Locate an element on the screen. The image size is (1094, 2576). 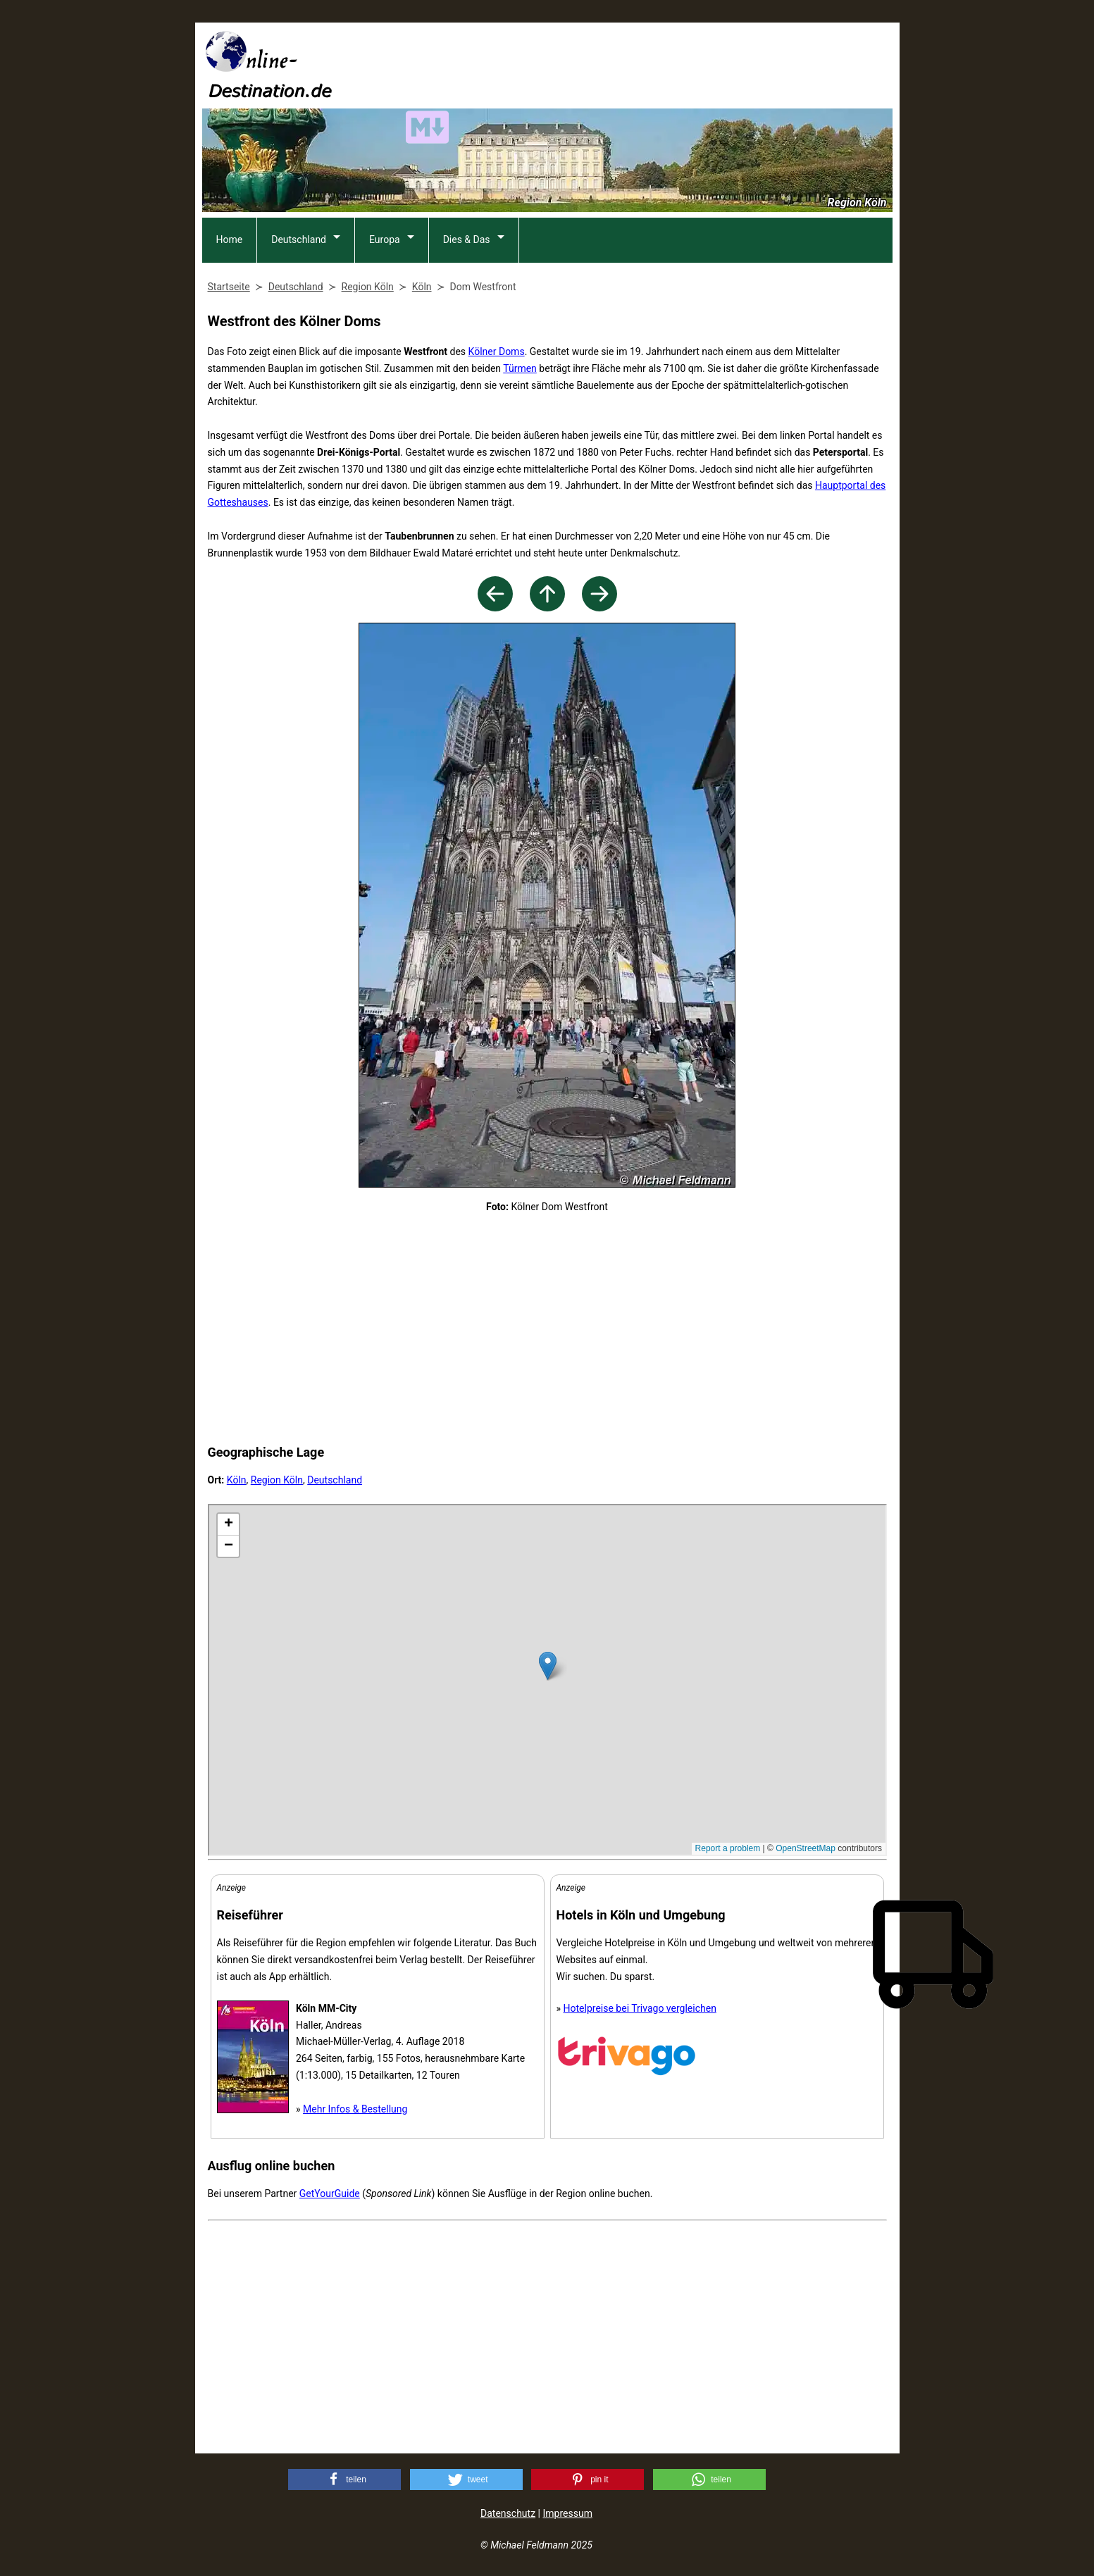
access vehicle or transportation options is located at coordinates (933, 1954).